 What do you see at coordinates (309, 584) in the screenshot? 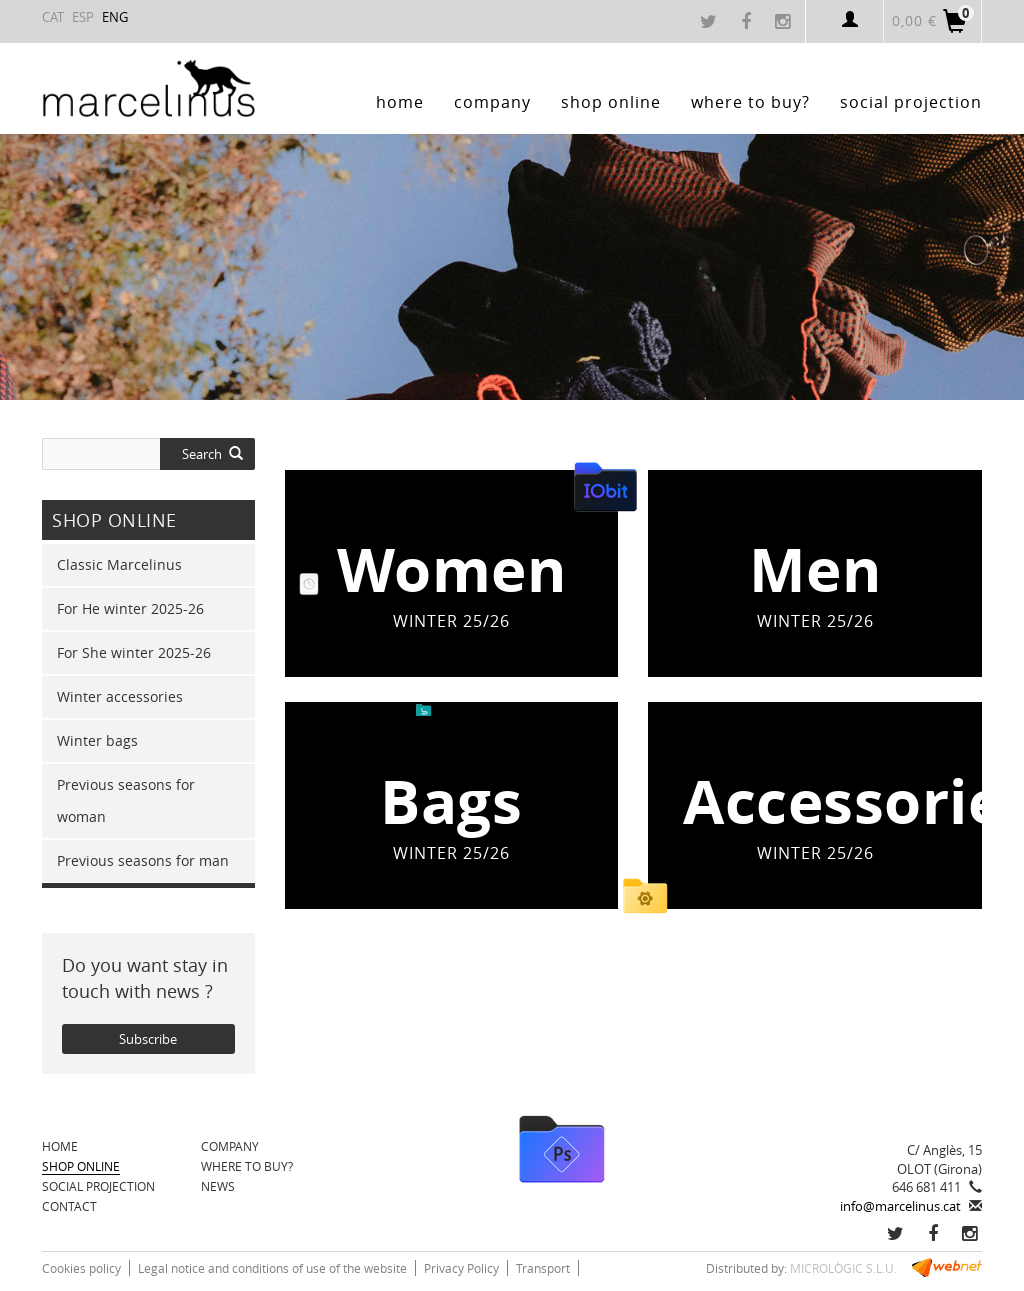
I see `image is currently loading` at bounding box center [309, 584].